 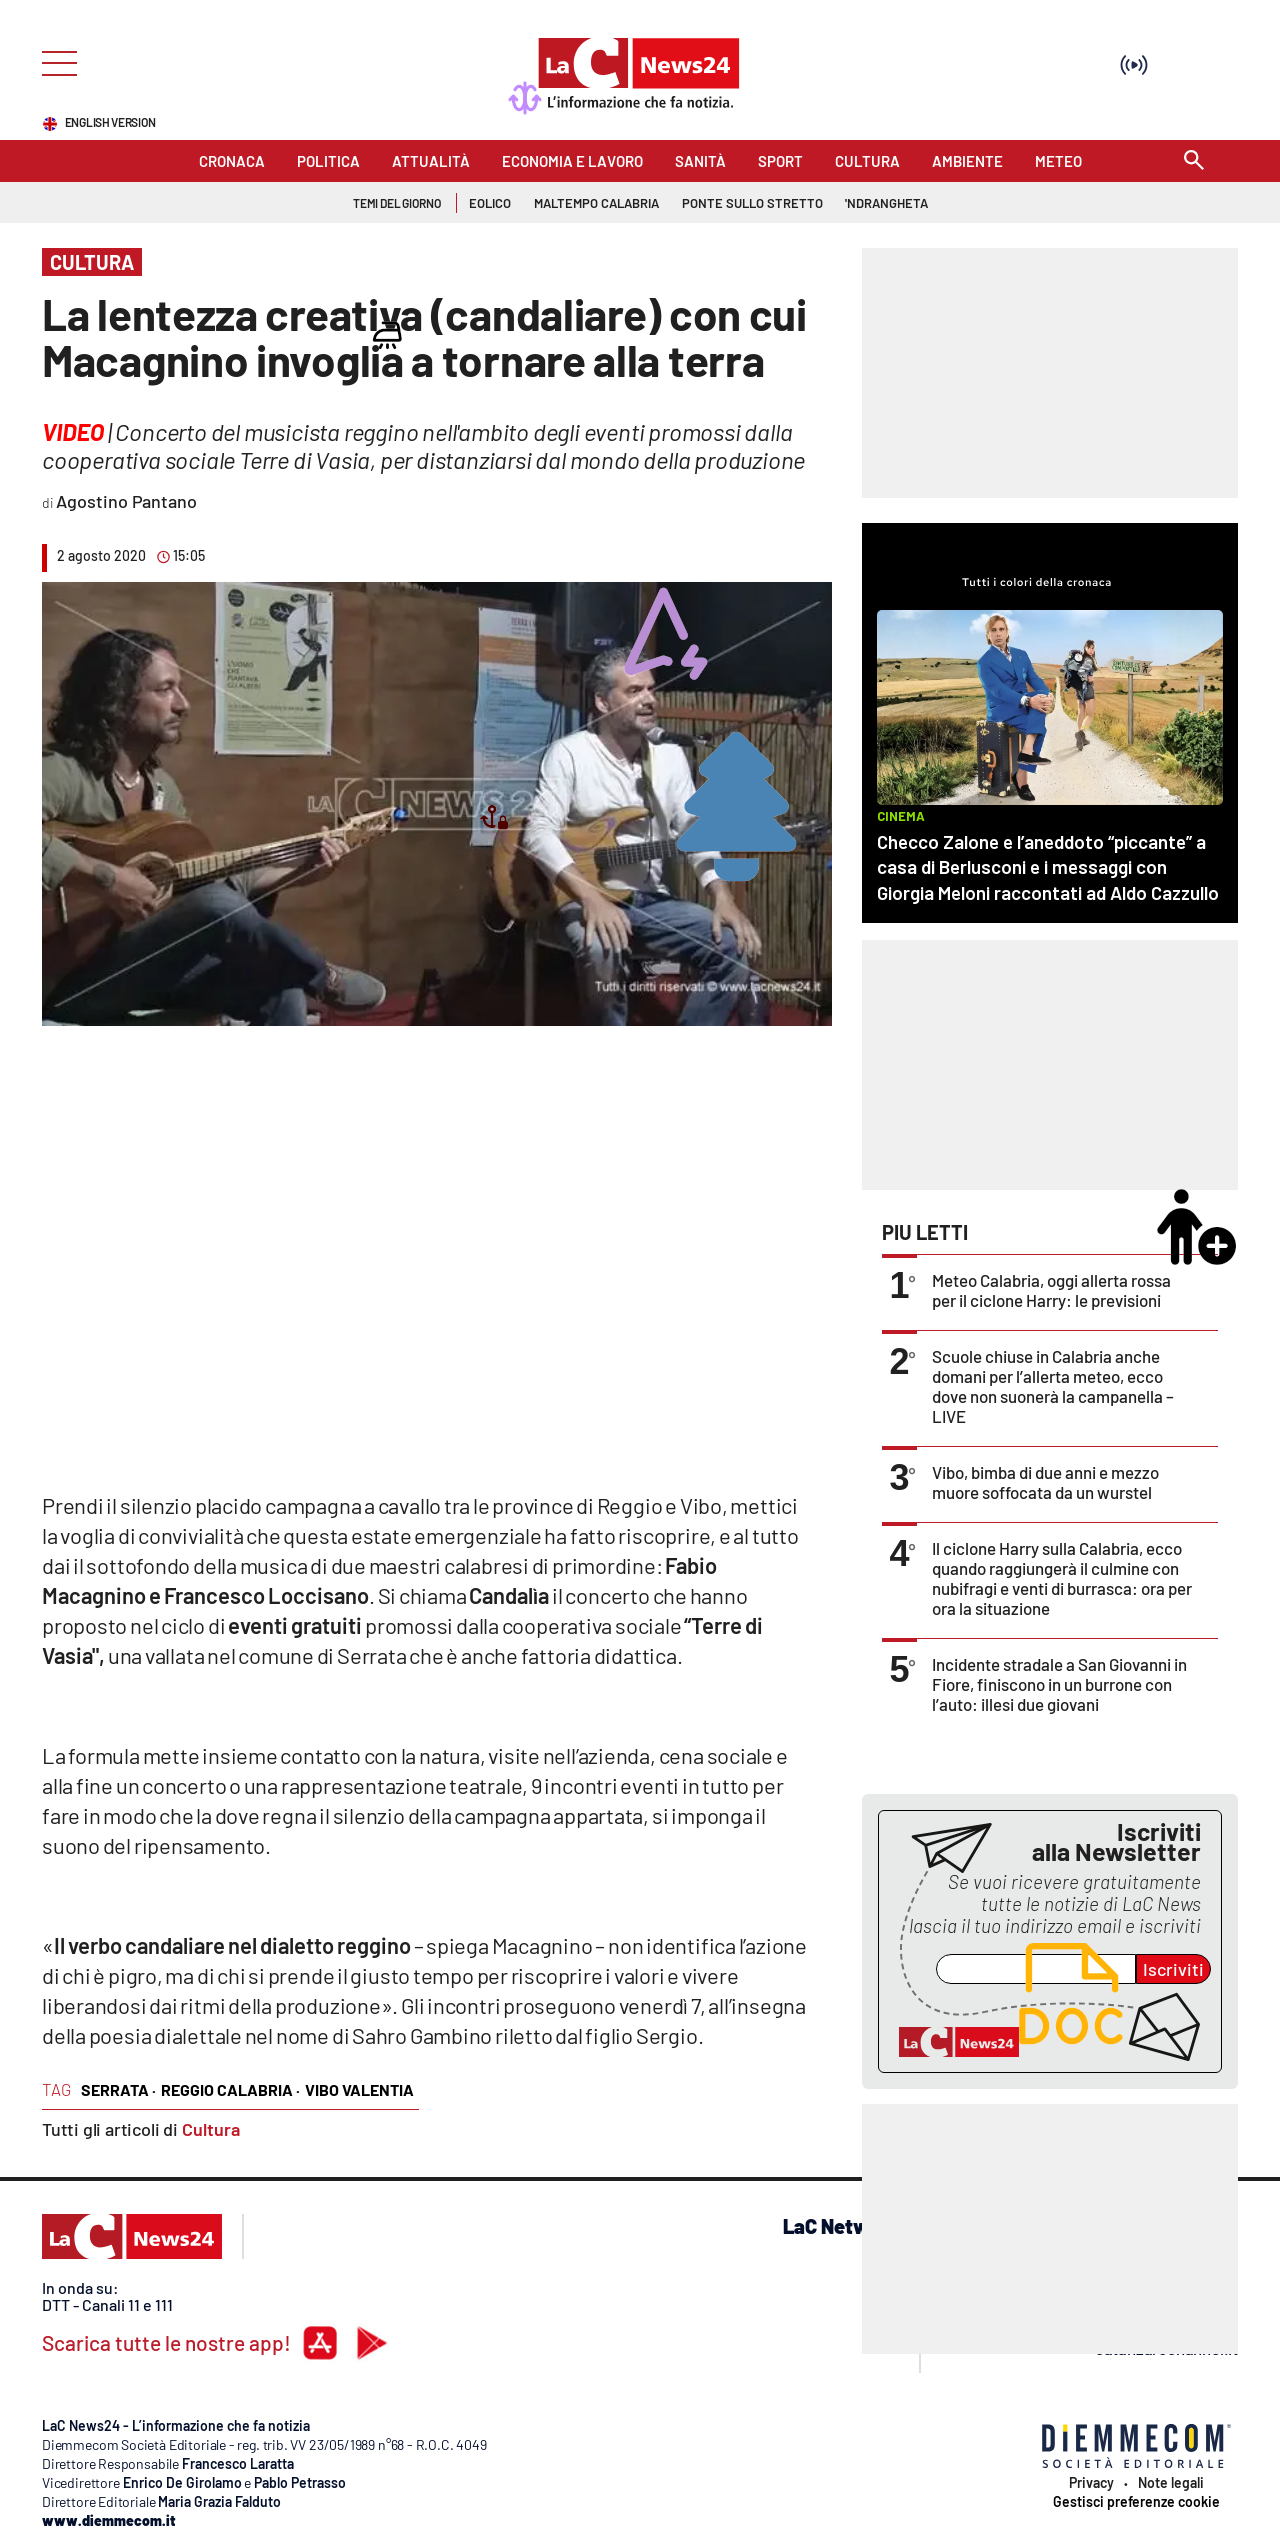 I want to click on open a document file, so click(x=1072, y=1998).